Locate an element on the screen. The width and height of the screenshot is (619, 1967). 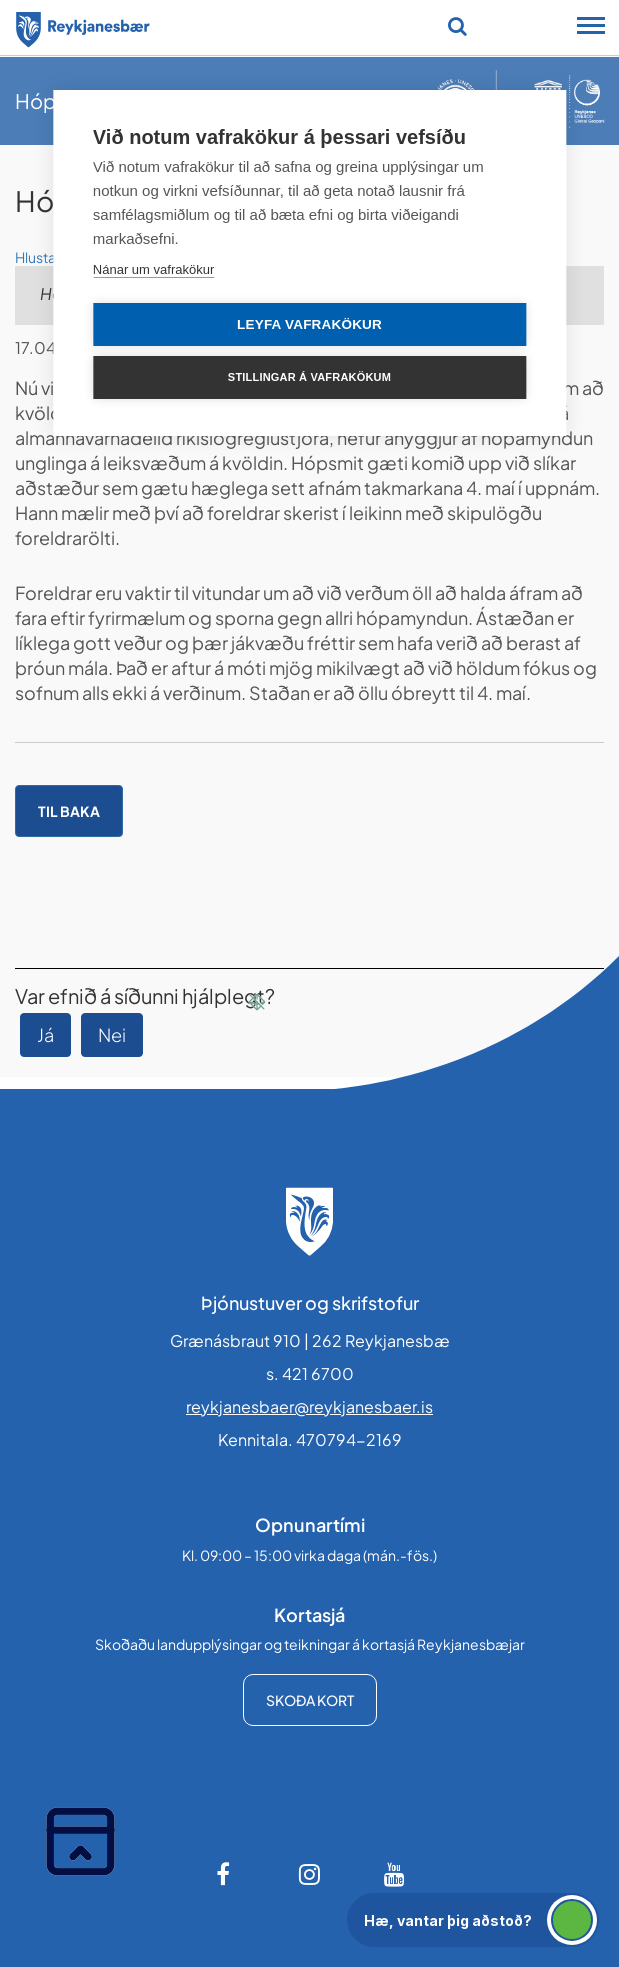
collapse the navigation bar is located at coordinates (80, 1841).